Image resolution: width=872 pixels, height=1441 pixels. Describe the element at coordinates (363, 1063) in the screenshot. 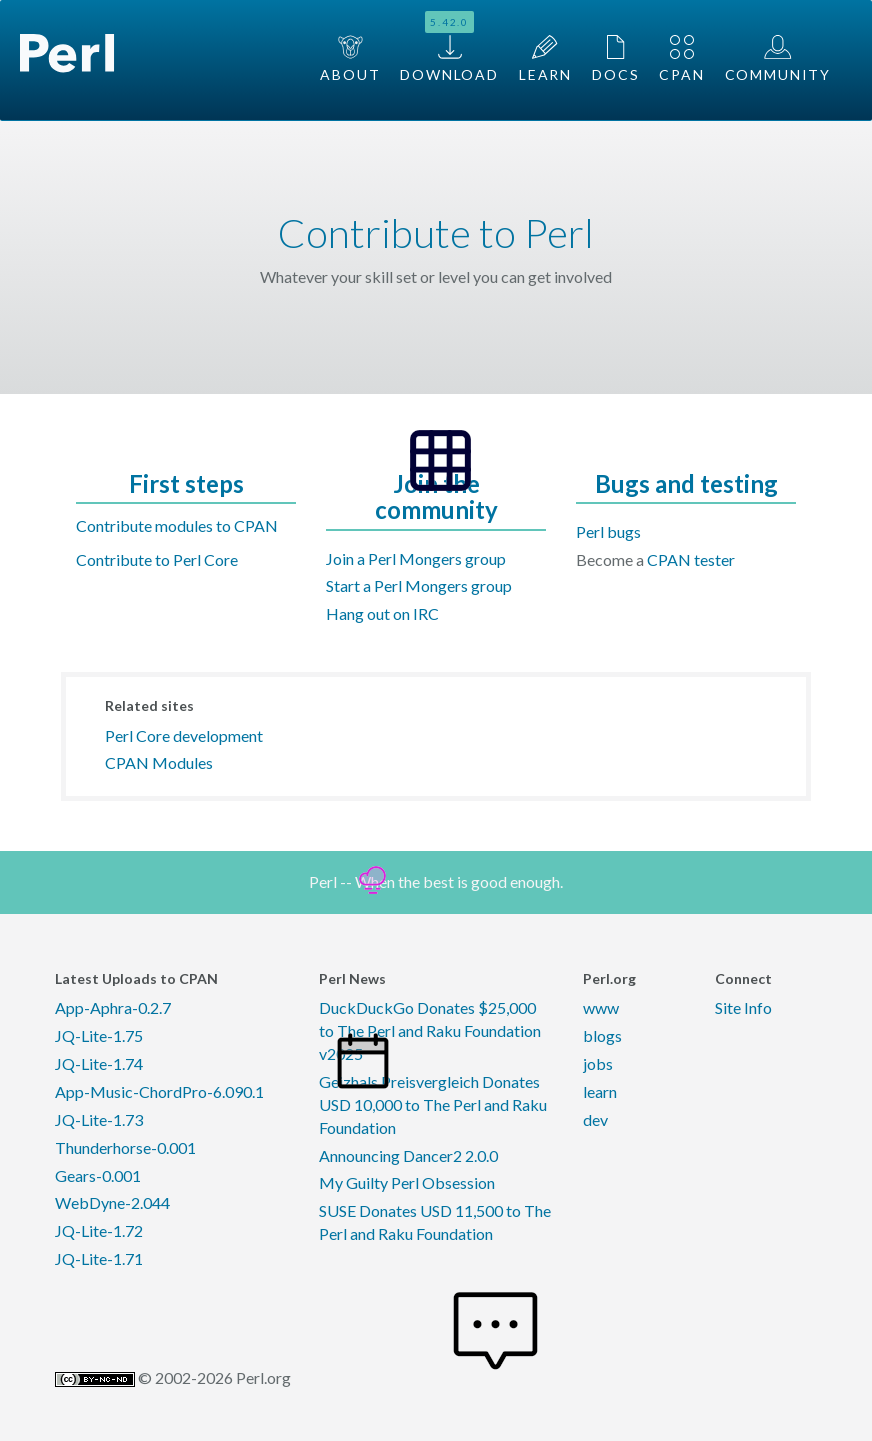

I see `view or open calendar` at that location.